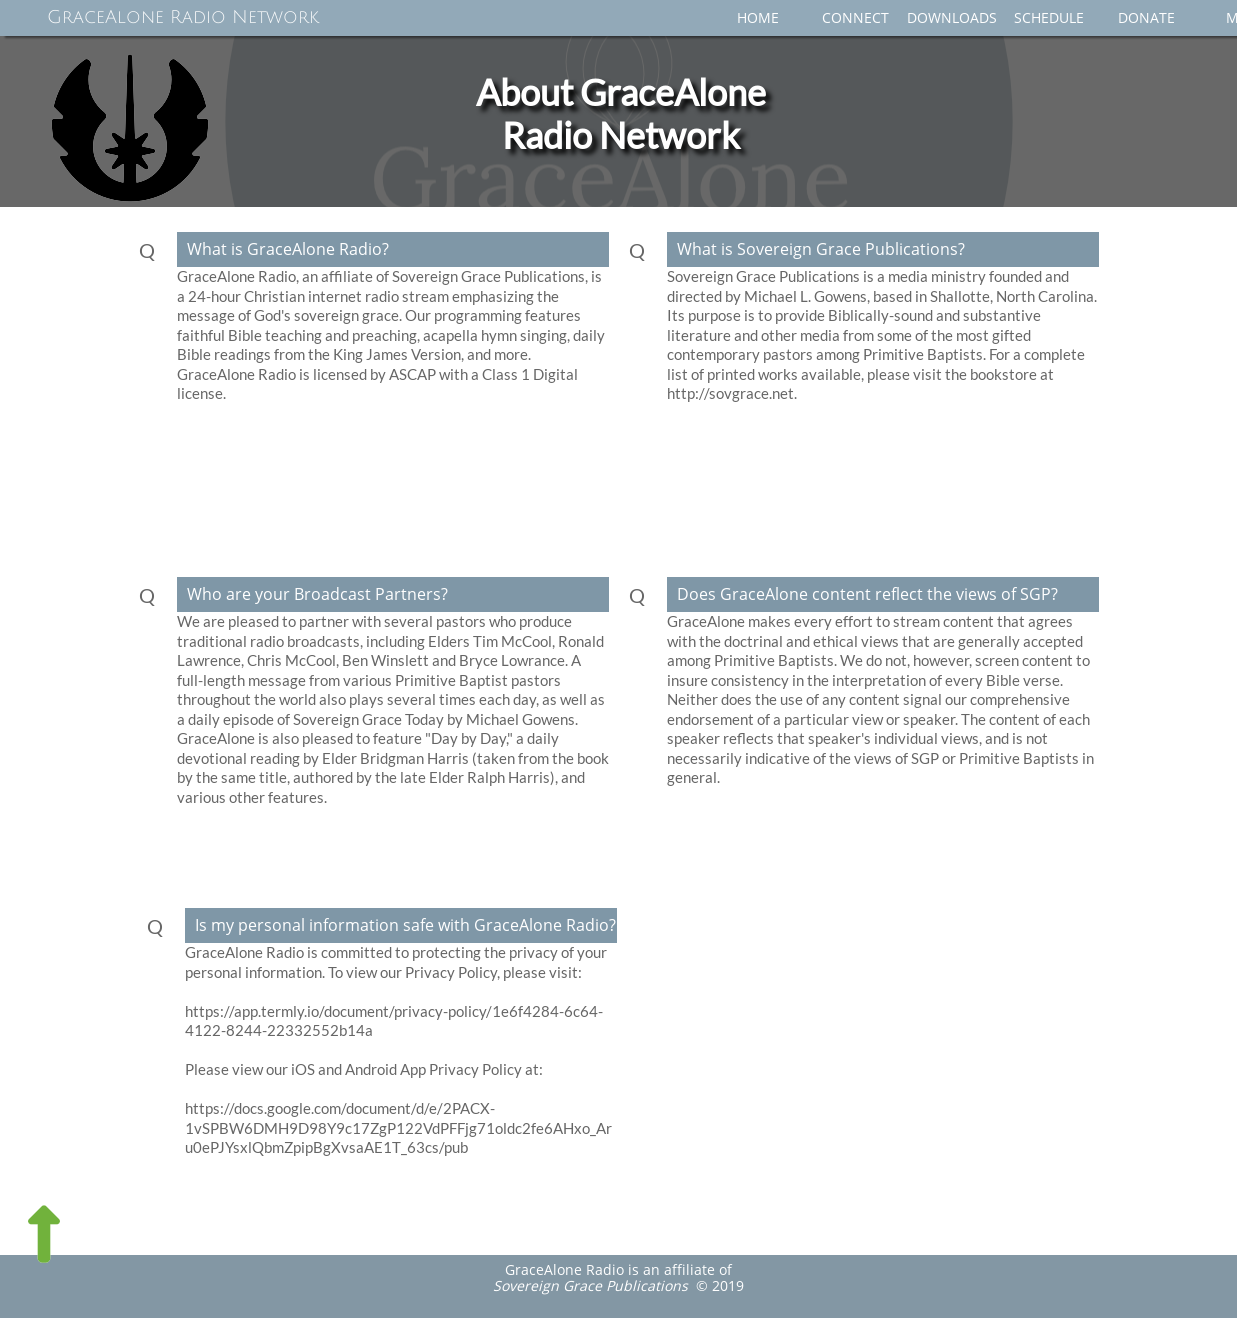 The height and width of the screenshot is (1318, 1237). Describe the element at coordinates (130, 128) in the screenshot. I see `indicates Jedi Order affiliation or Star Wars themed content` at that location.